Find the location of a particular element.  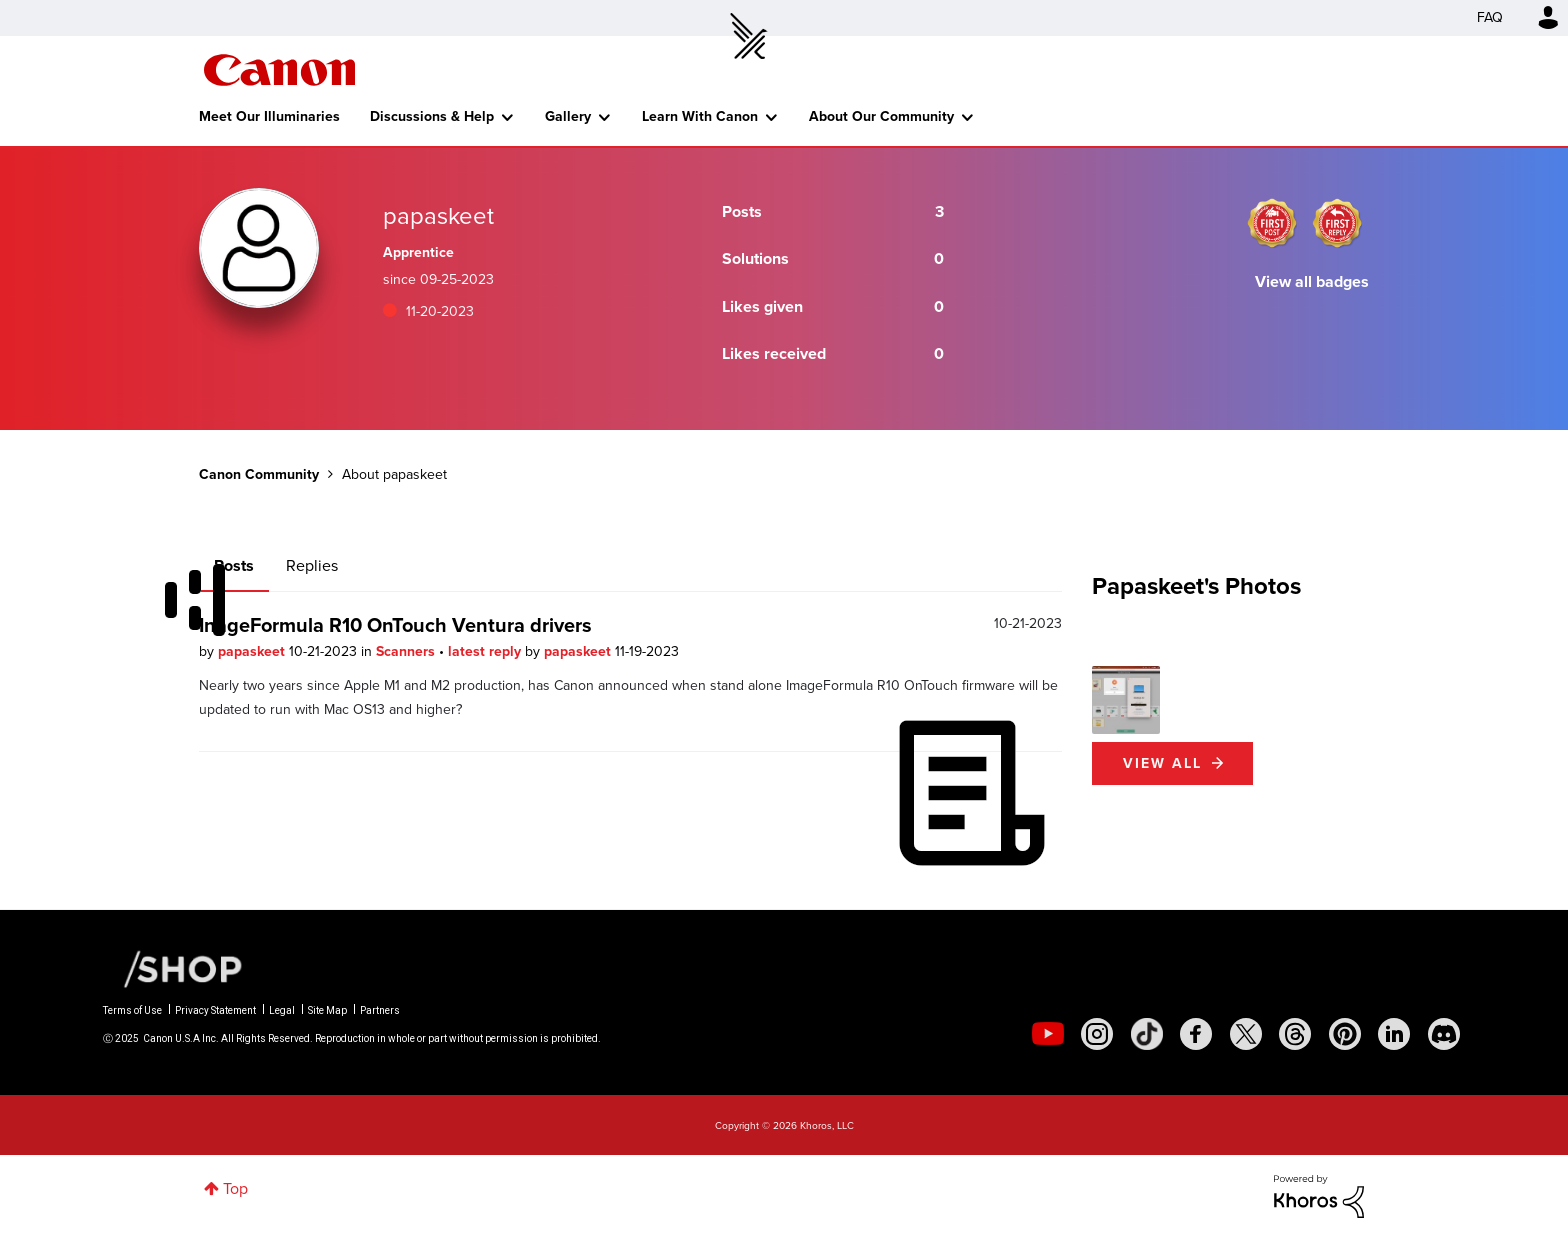

open hyperskill learning platform is located at coordinates (195, 600).